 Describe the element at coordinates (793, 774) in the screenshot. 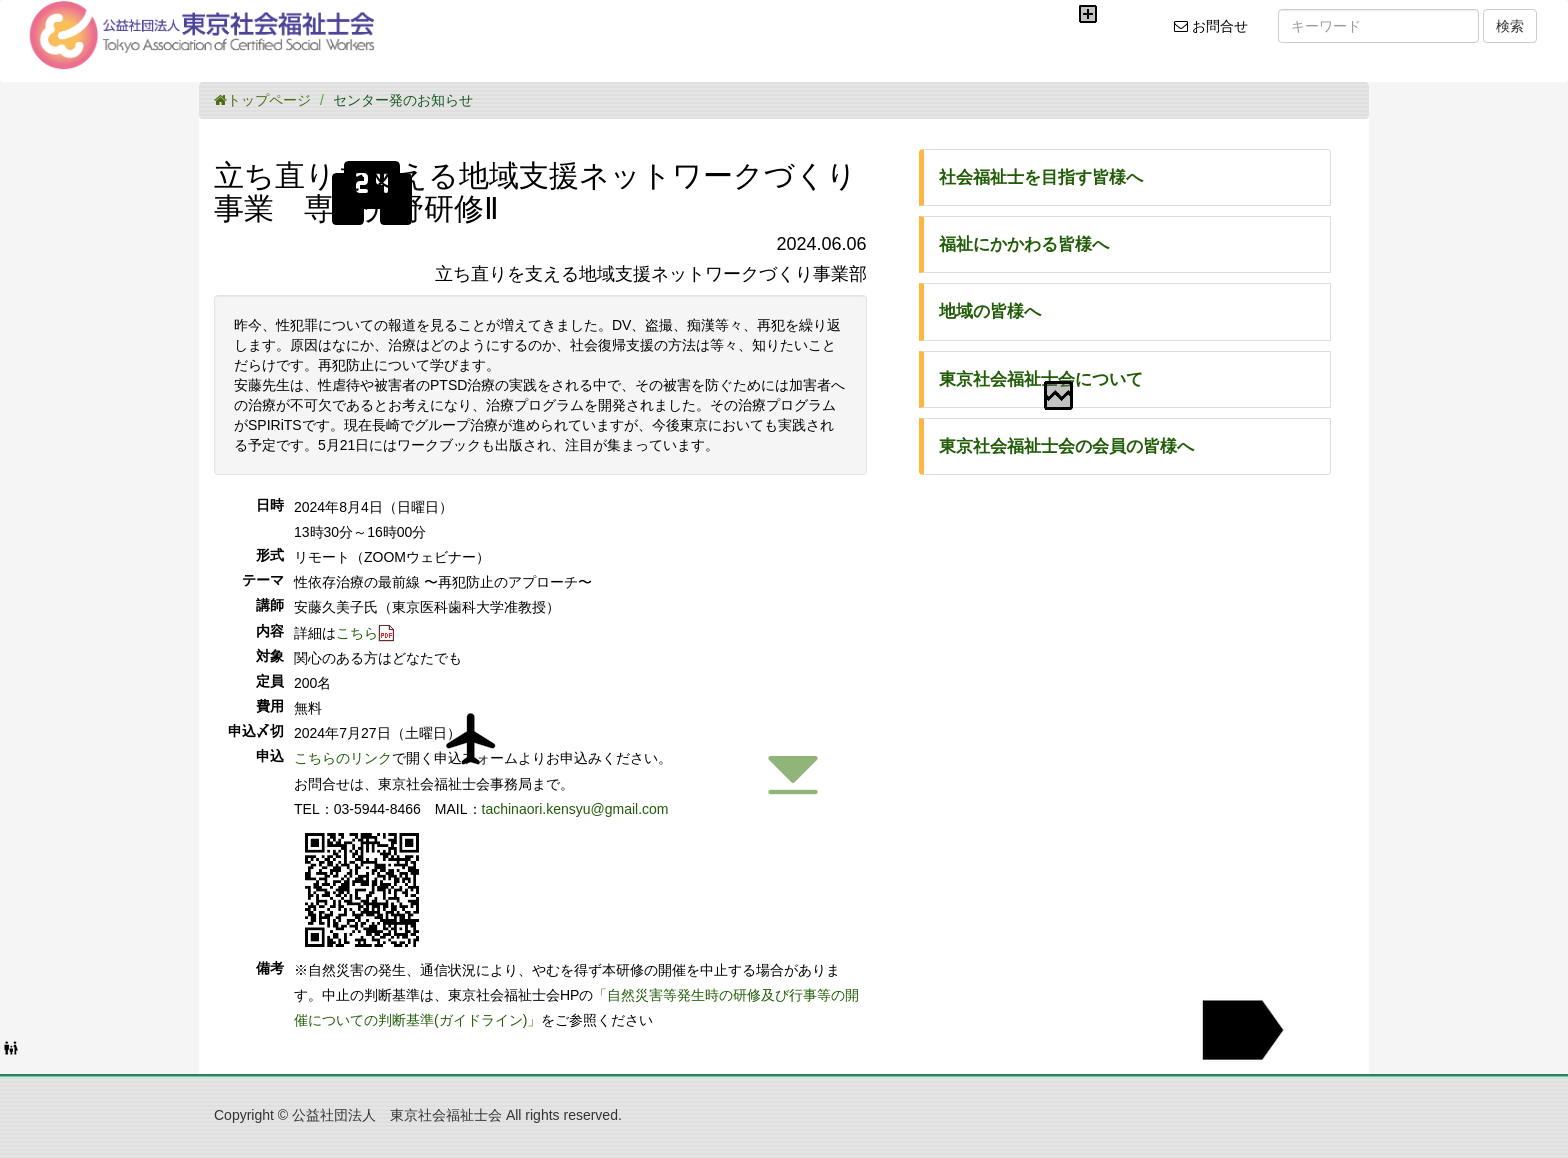

I see `scroll to bottom of page or content` at that location.